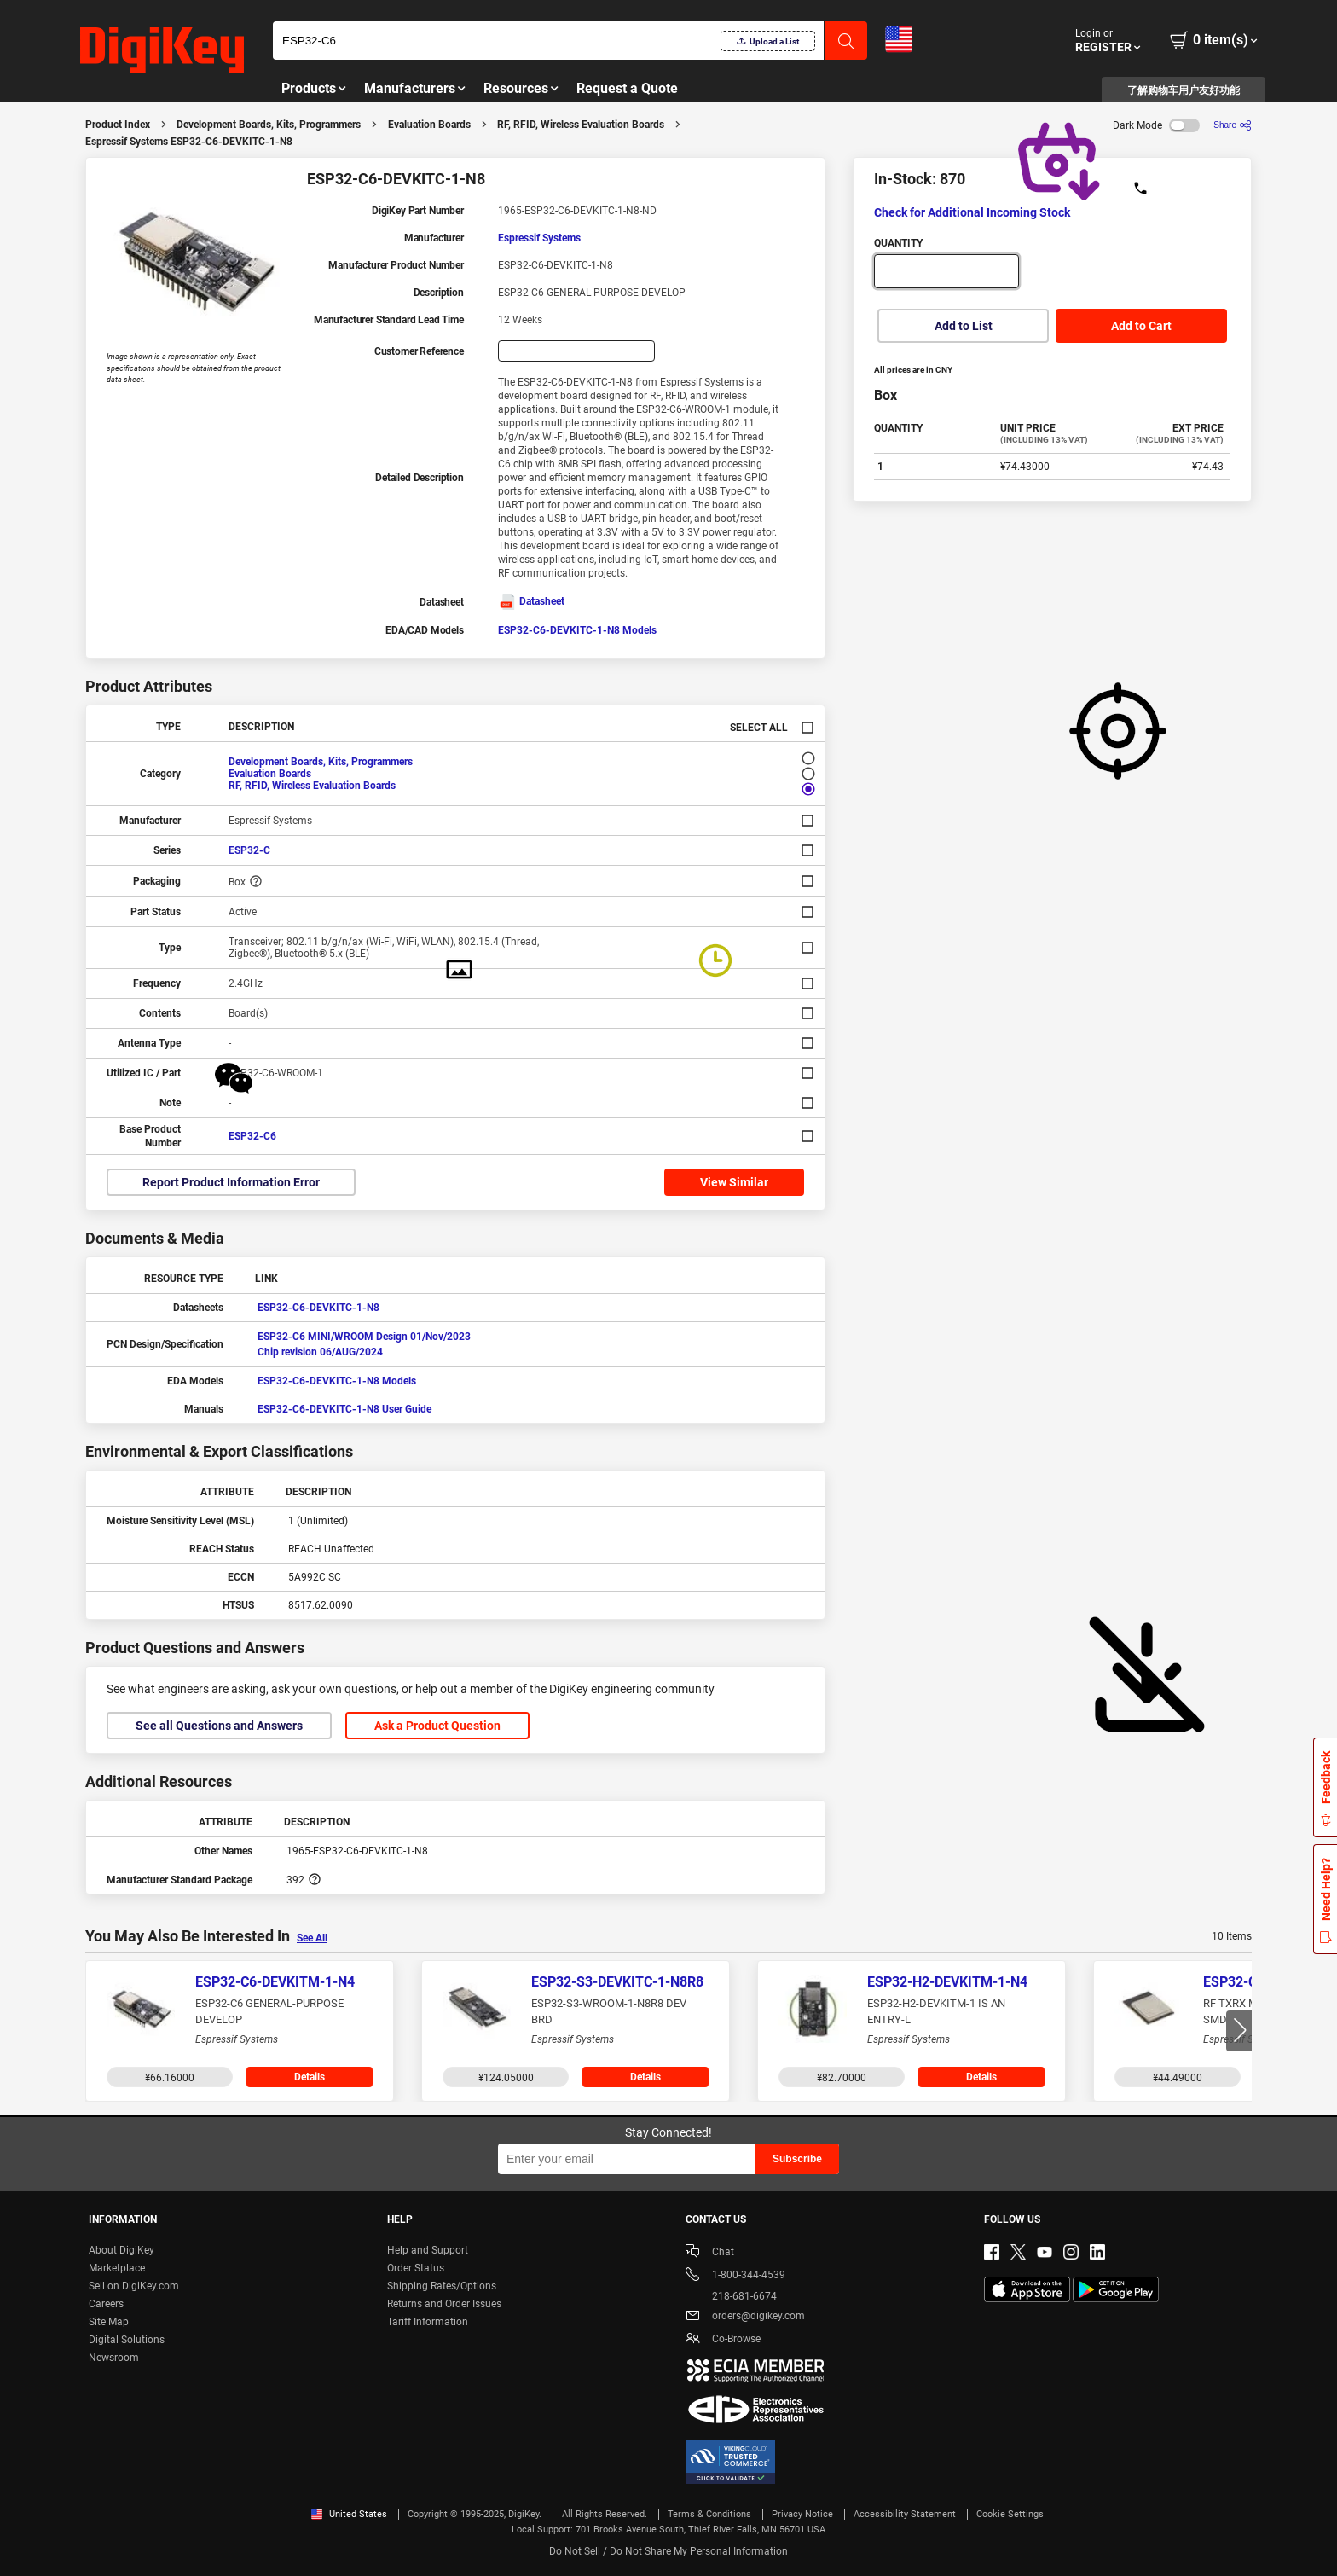  What do you see at coordinates (1140, 188) in the screenshot?
I see `make a phone call` at bounding box center [1140, 188].